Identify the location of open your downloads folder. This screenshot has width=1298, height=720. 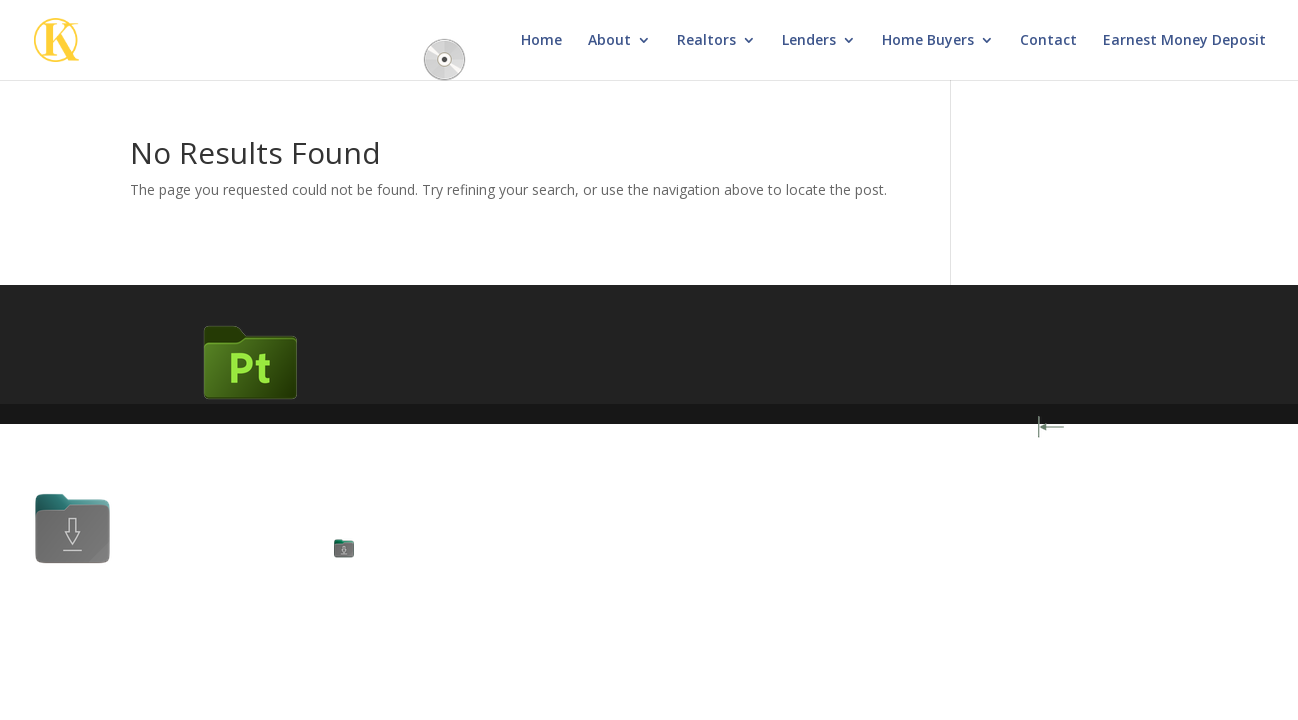
(72, 528).